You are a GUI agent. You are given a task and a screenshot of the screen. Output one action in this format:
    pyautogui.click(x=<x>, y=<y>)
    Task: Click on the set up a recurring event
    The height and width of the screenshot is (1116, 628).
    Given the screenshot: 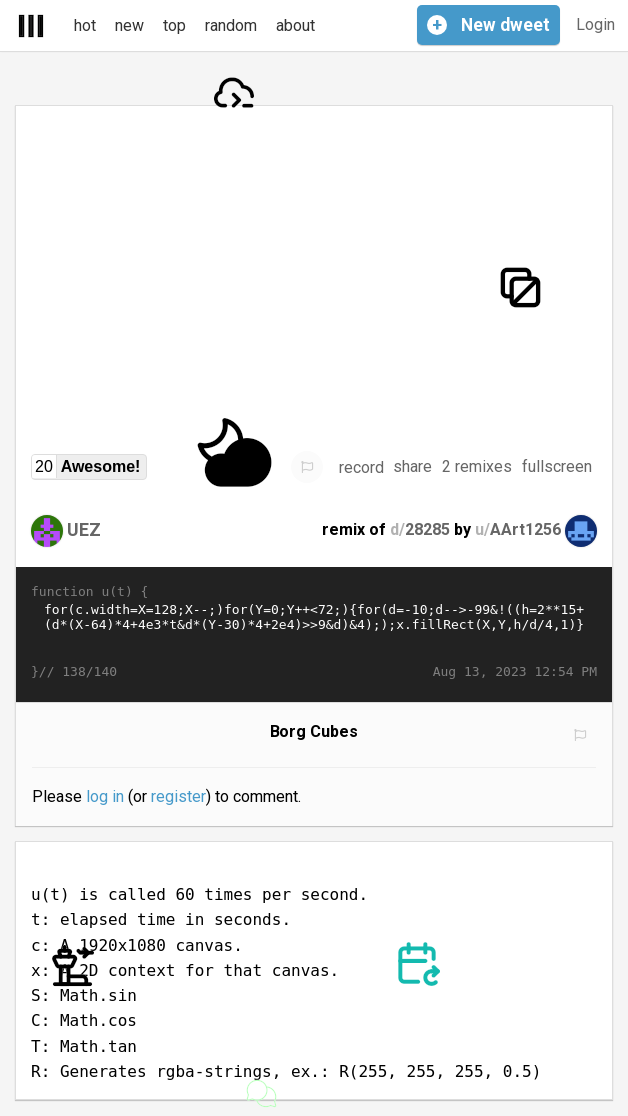 What is the action you would take?
    pyautogui.click(x=417, y=963)
    